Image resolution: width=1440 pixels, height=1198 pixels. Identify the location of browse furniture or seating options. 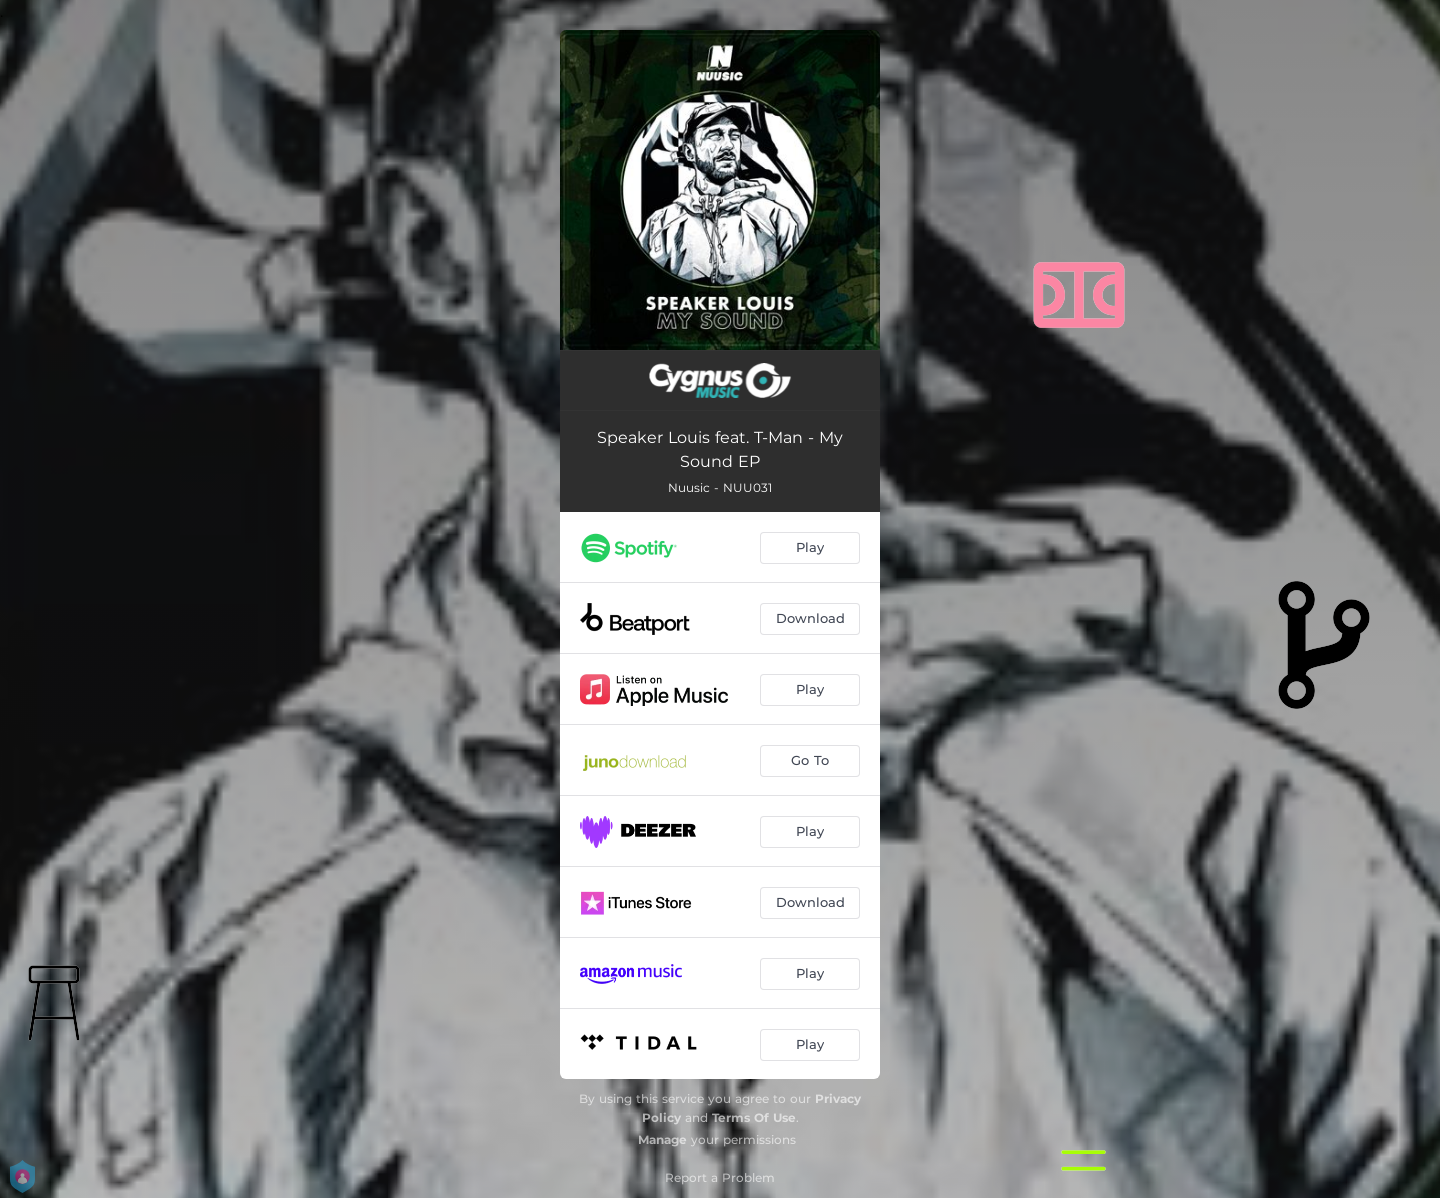
(54, 1003).